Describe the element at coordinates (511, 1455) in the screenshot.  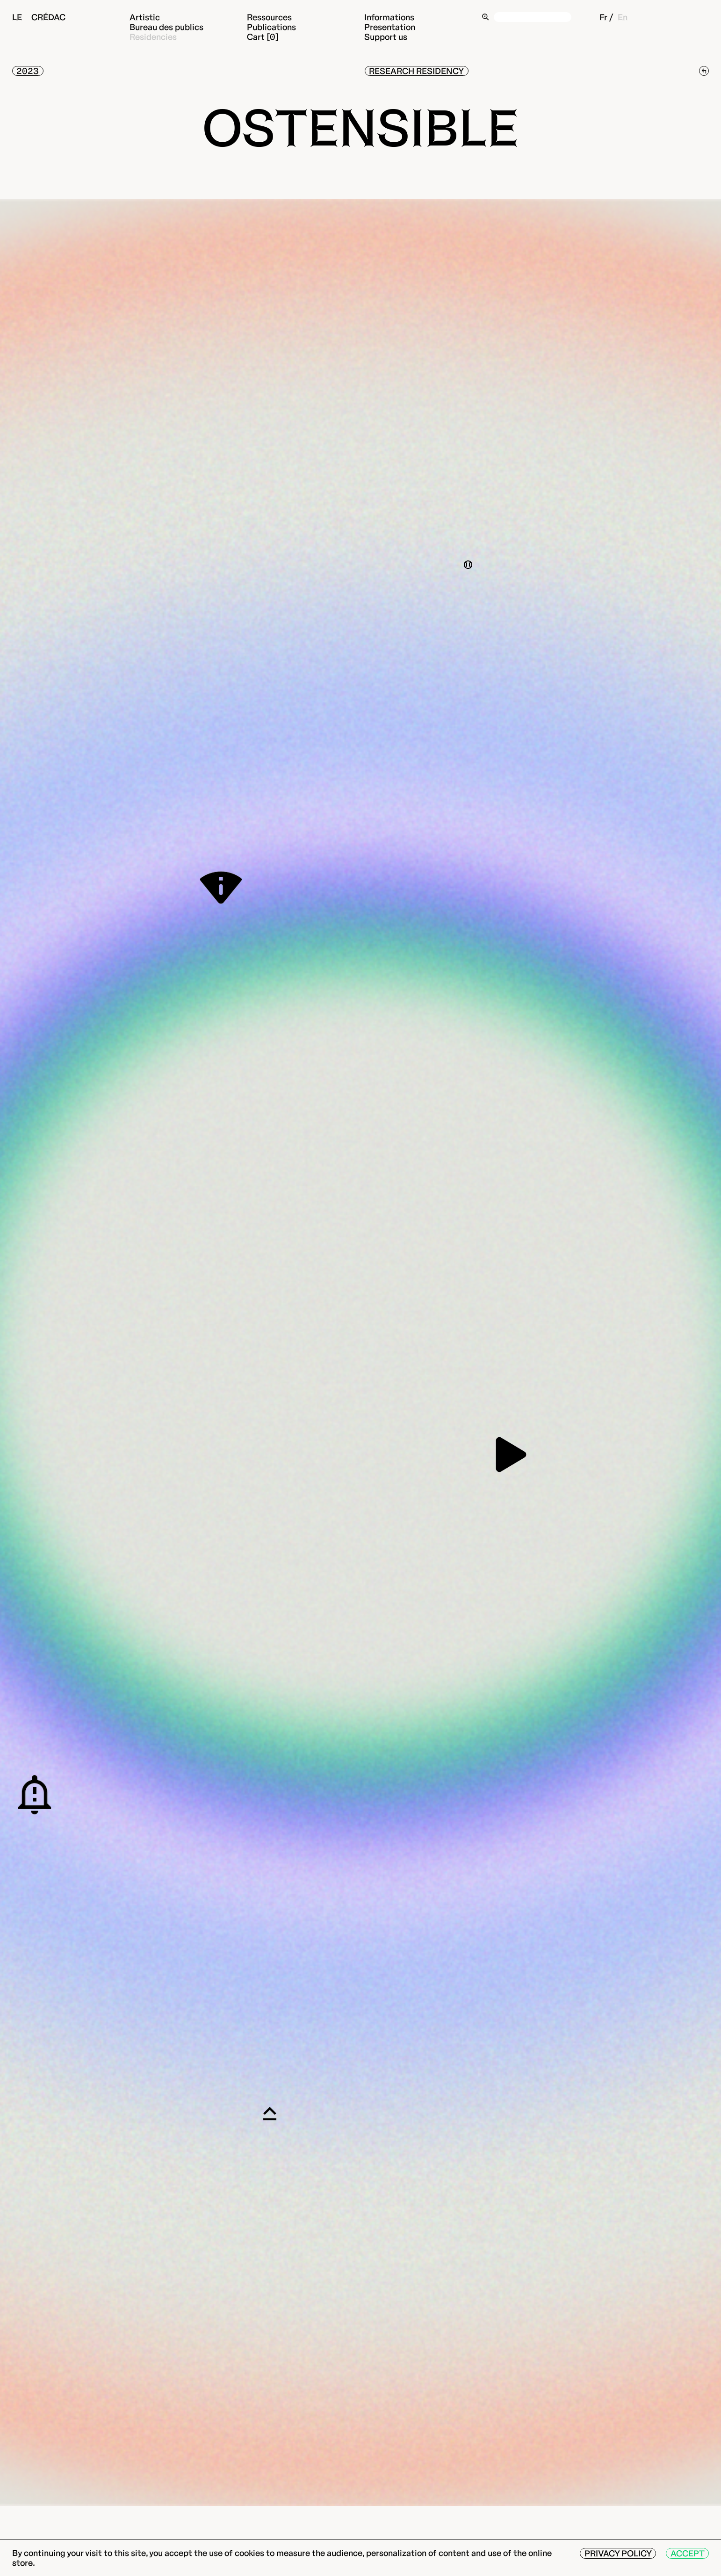
I see `play media or video content` at that location.